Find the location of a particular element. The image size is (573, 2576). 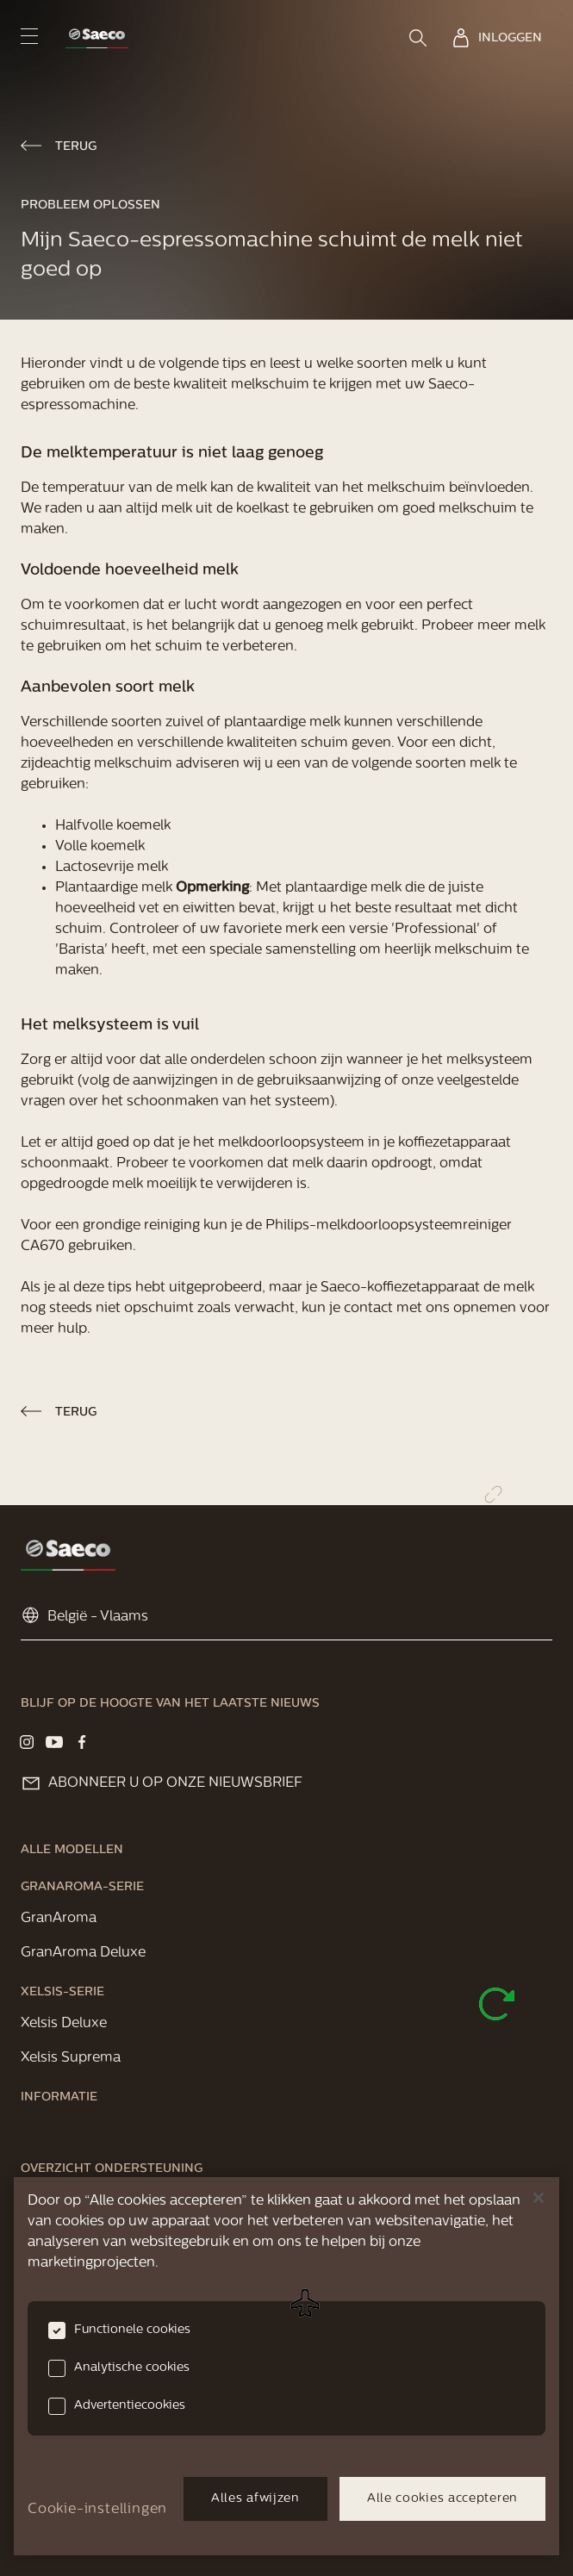

unlink or break a connection is located at coordinates (493, 1494).